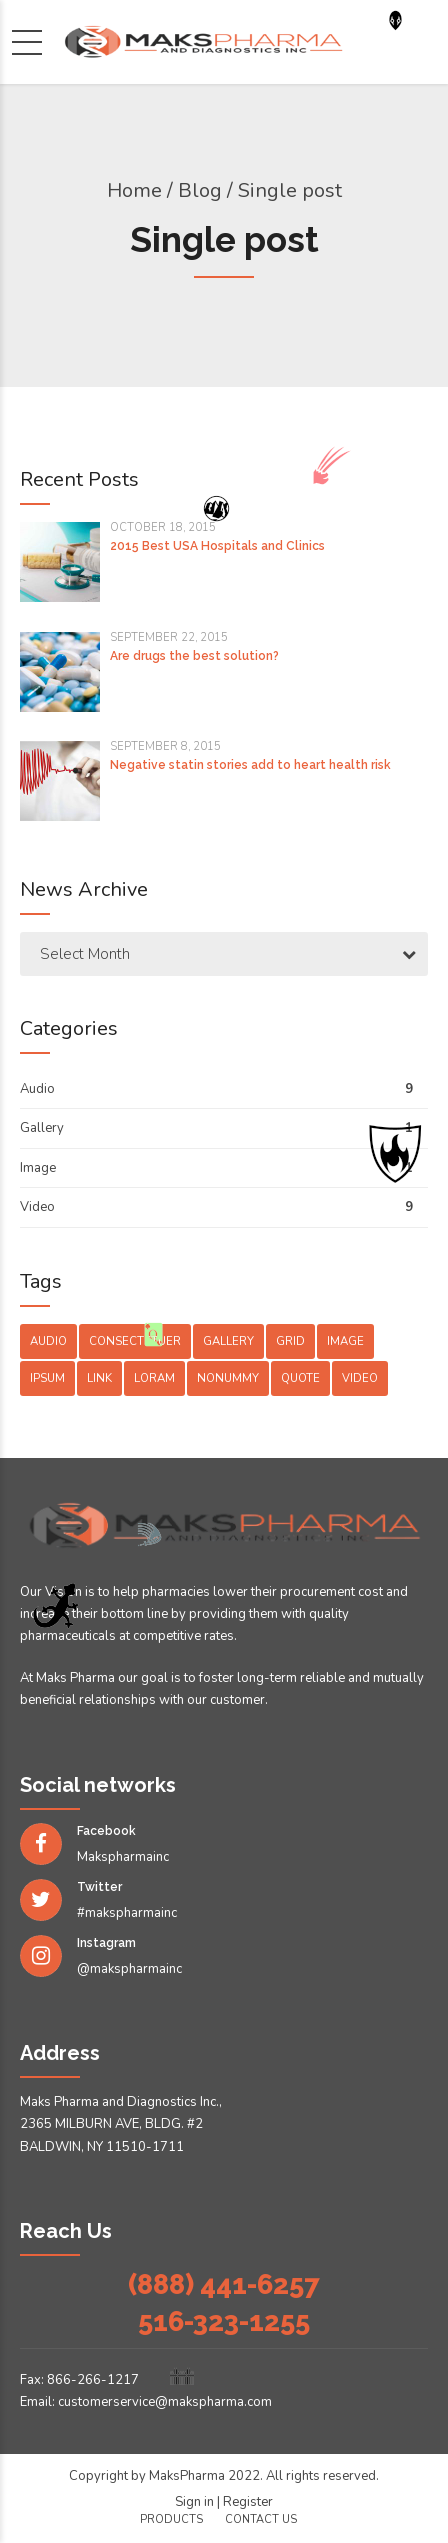 This screenshot has height=2543, width=448. I want to click on defensive wall or barrier structure in a strategy game, so click(182, 2373).